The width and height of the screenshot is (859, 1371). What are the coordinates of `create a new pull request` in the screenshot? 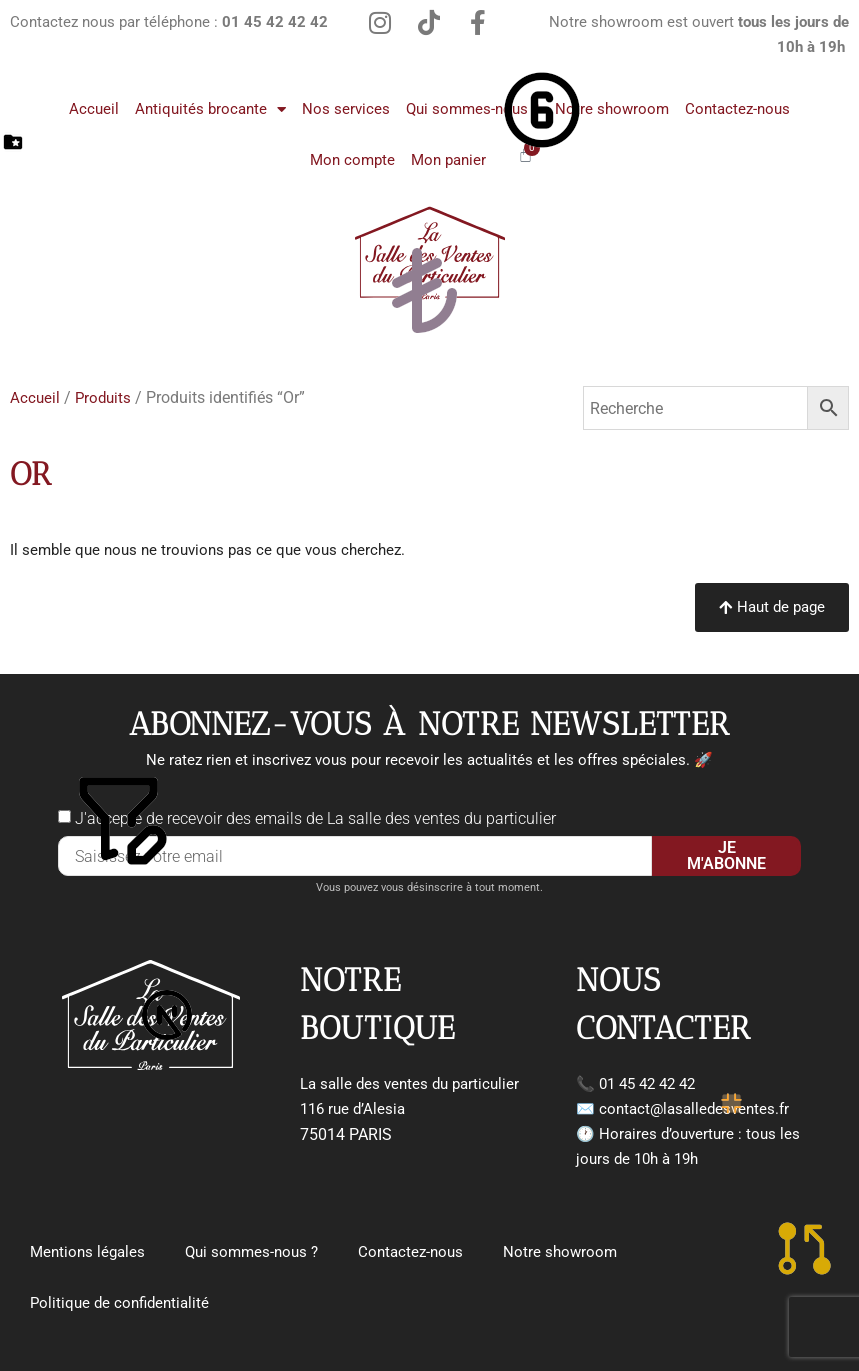 It's located at (802, 1248).